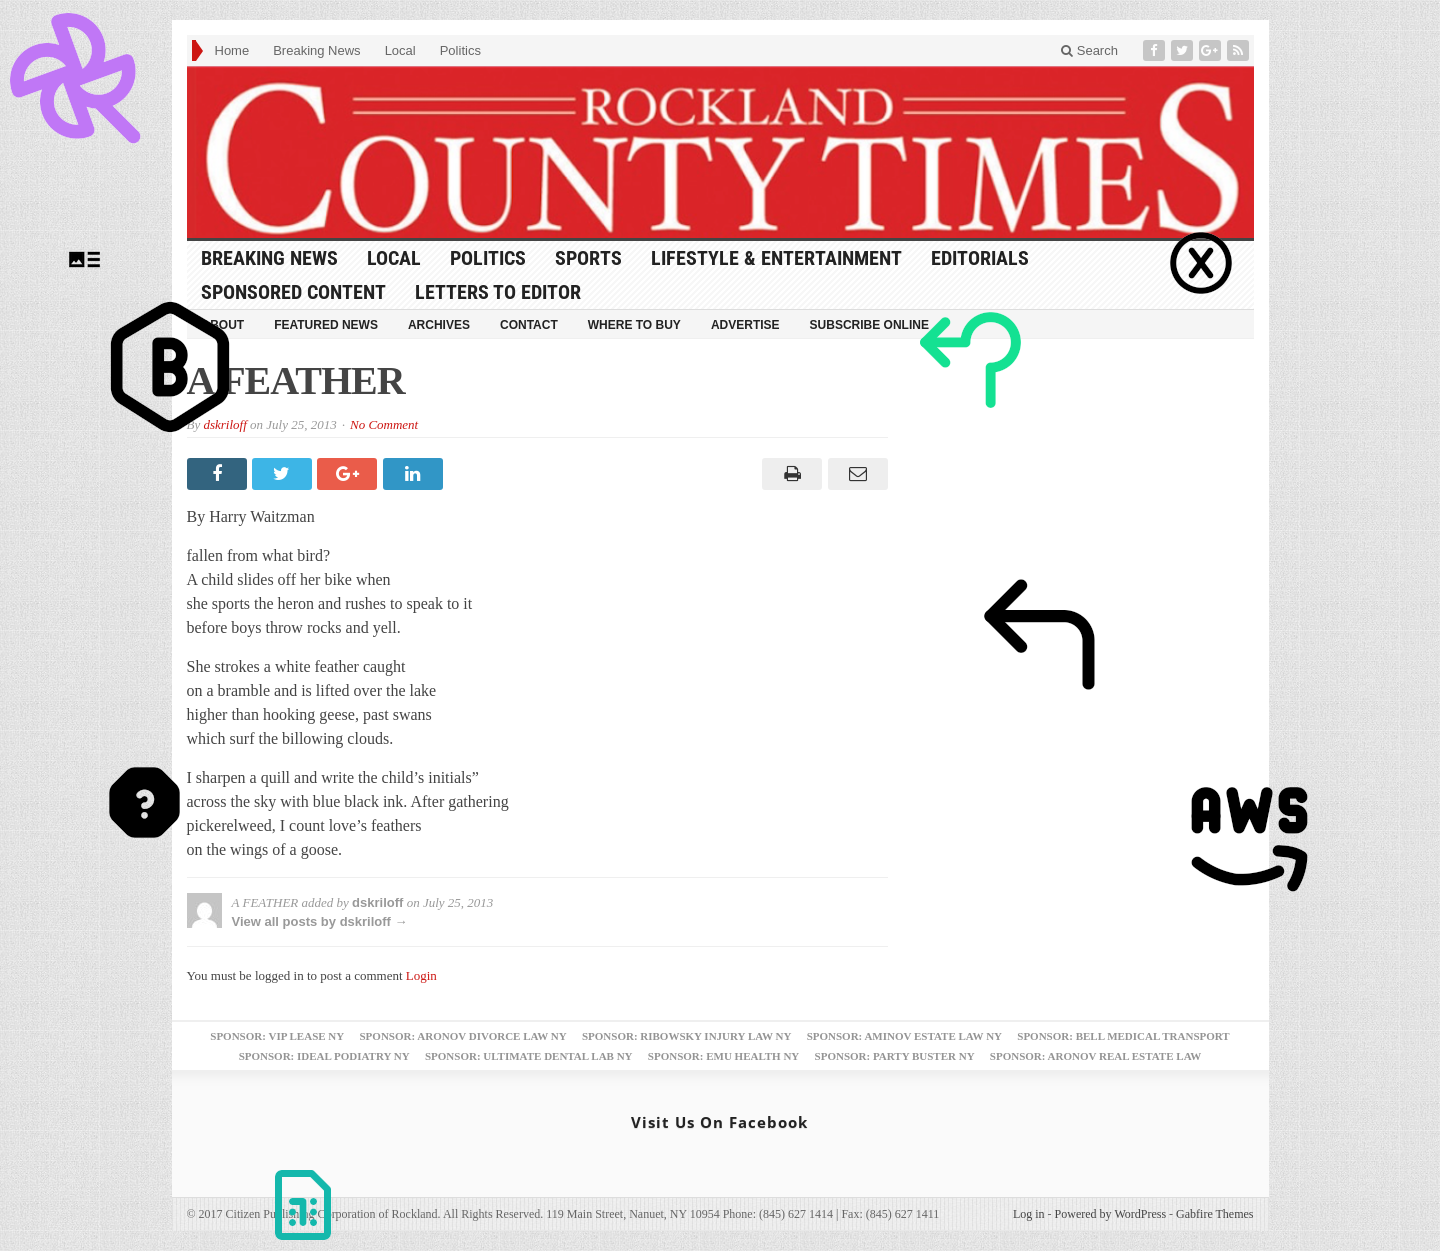  Describe the element at coordinates (144, 802) in the screenshot. I see `access help or support options` at that location.